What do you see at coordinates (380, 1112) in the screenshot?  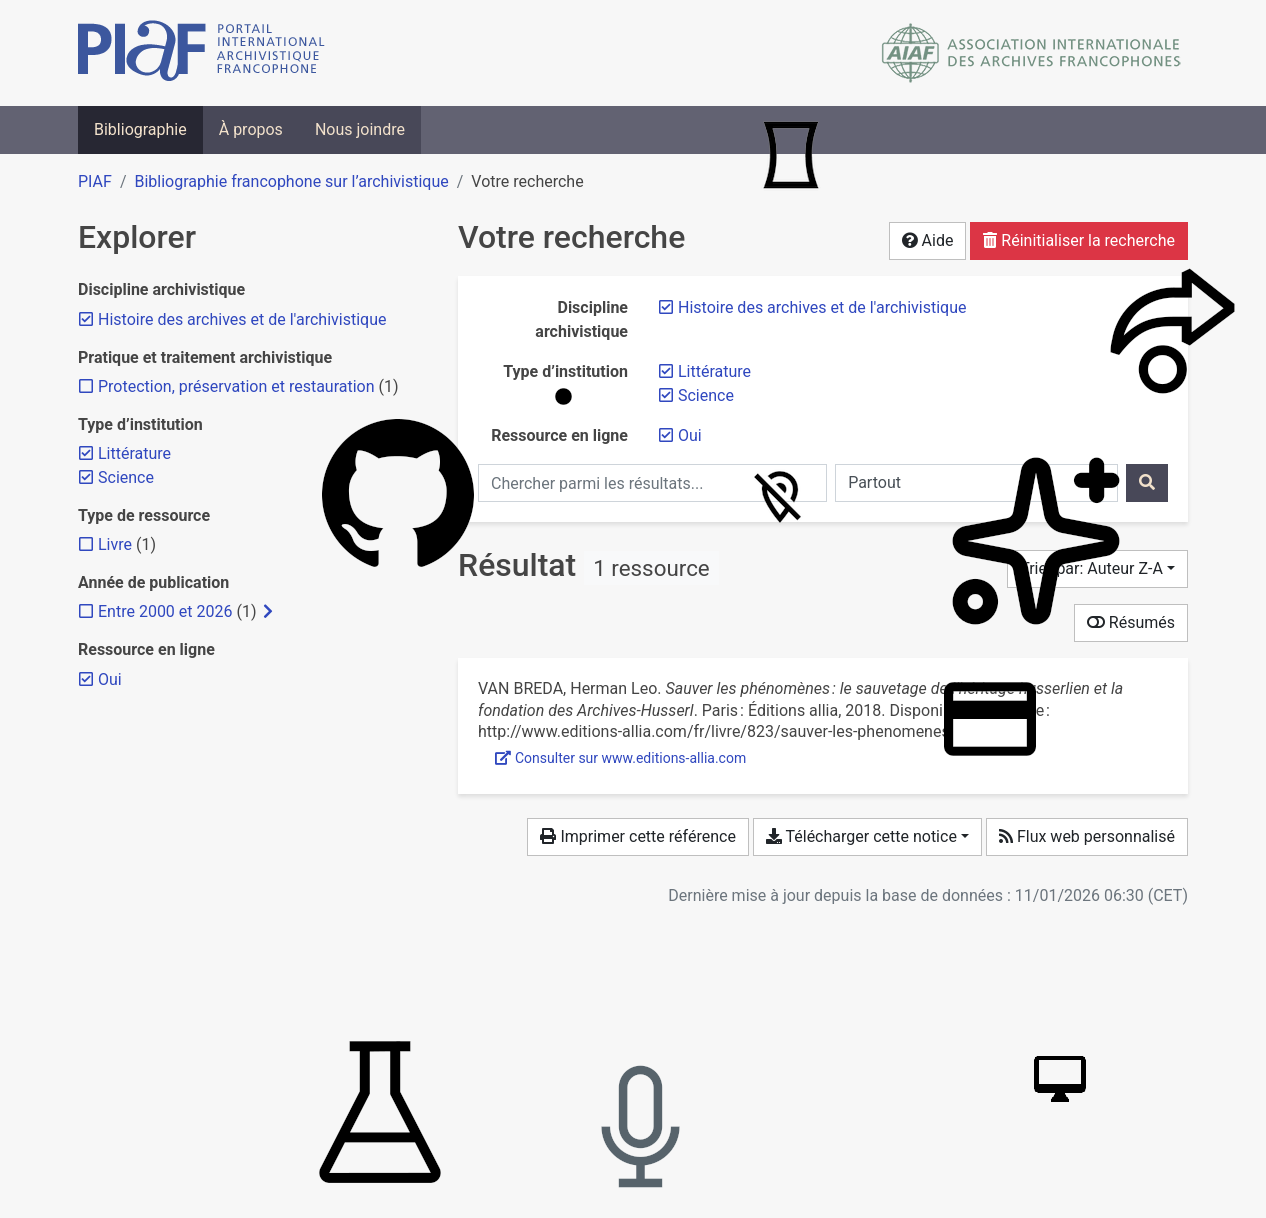 I see `access experimental or beta features` at bounding box center [380, 1112].